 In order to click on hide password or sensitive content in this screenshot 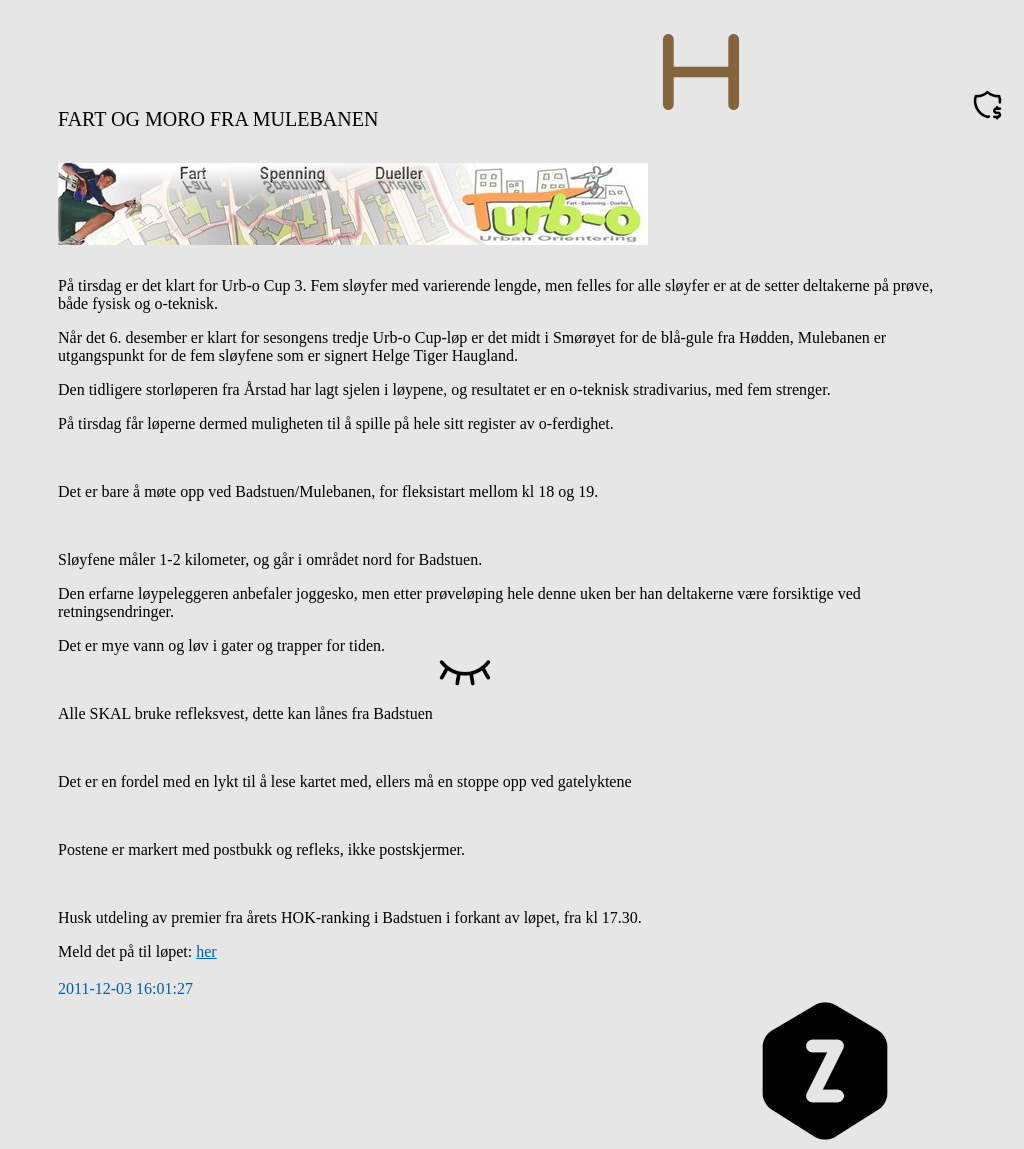, I will do `click(465, 668)`.